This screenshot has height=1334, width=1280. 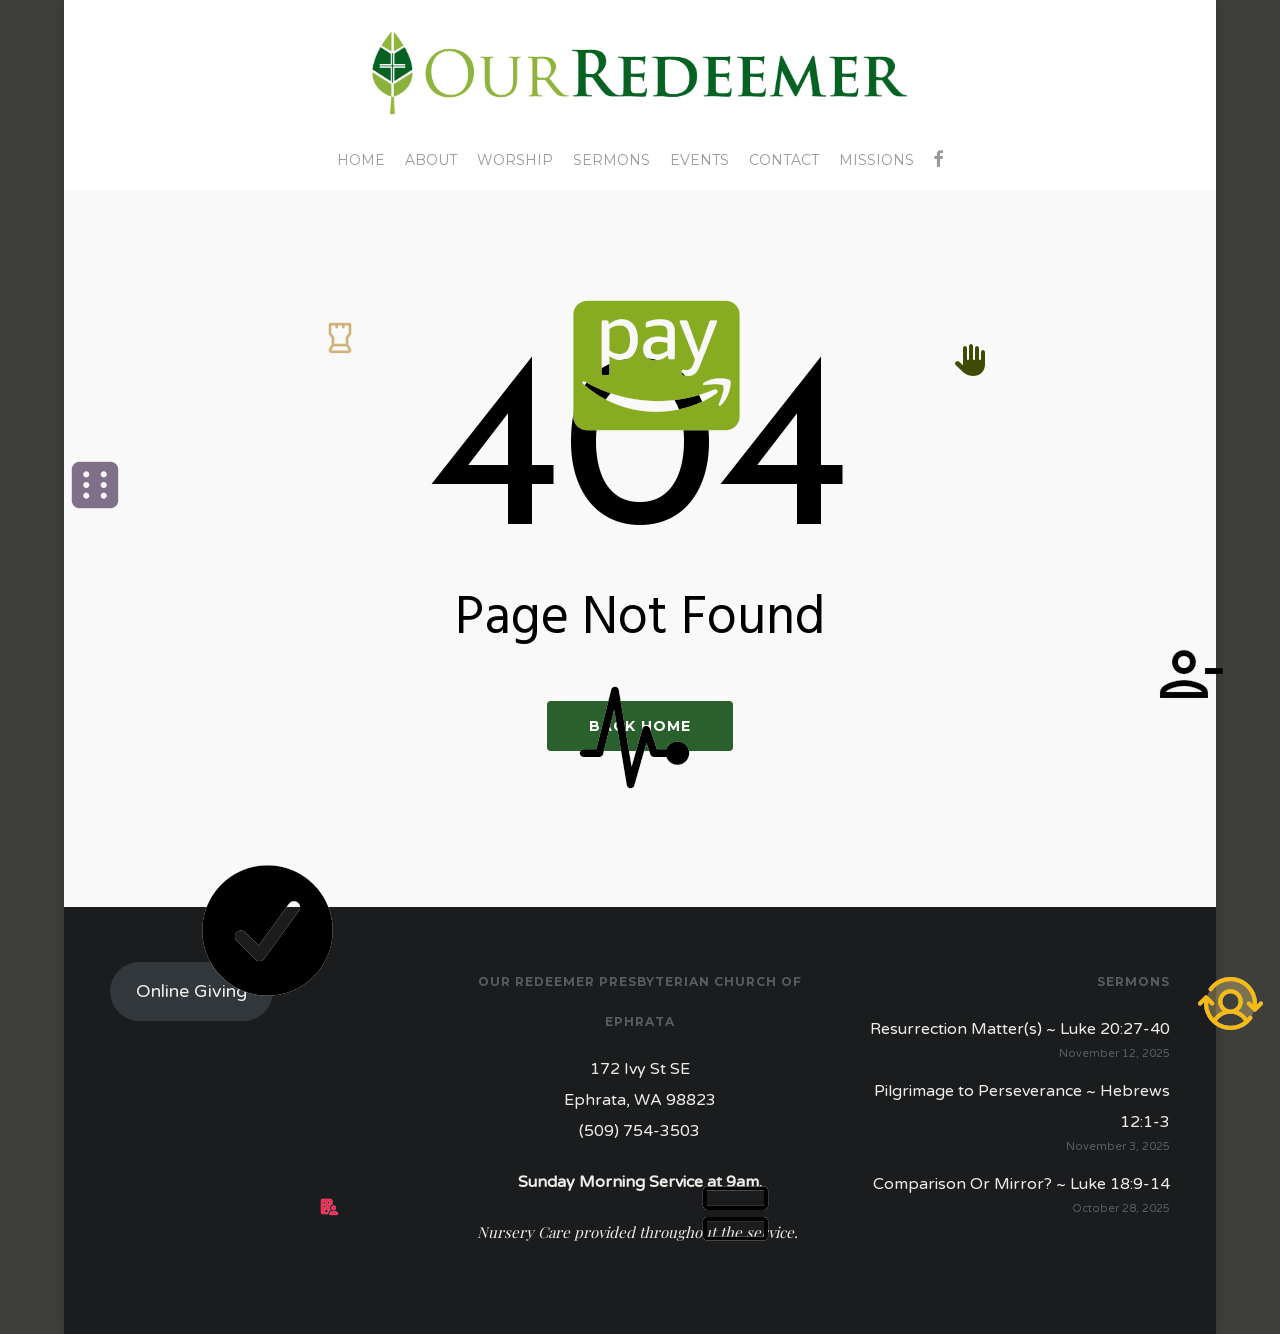 I want to click on switch to row view layout, so click(x=735, y=1213).